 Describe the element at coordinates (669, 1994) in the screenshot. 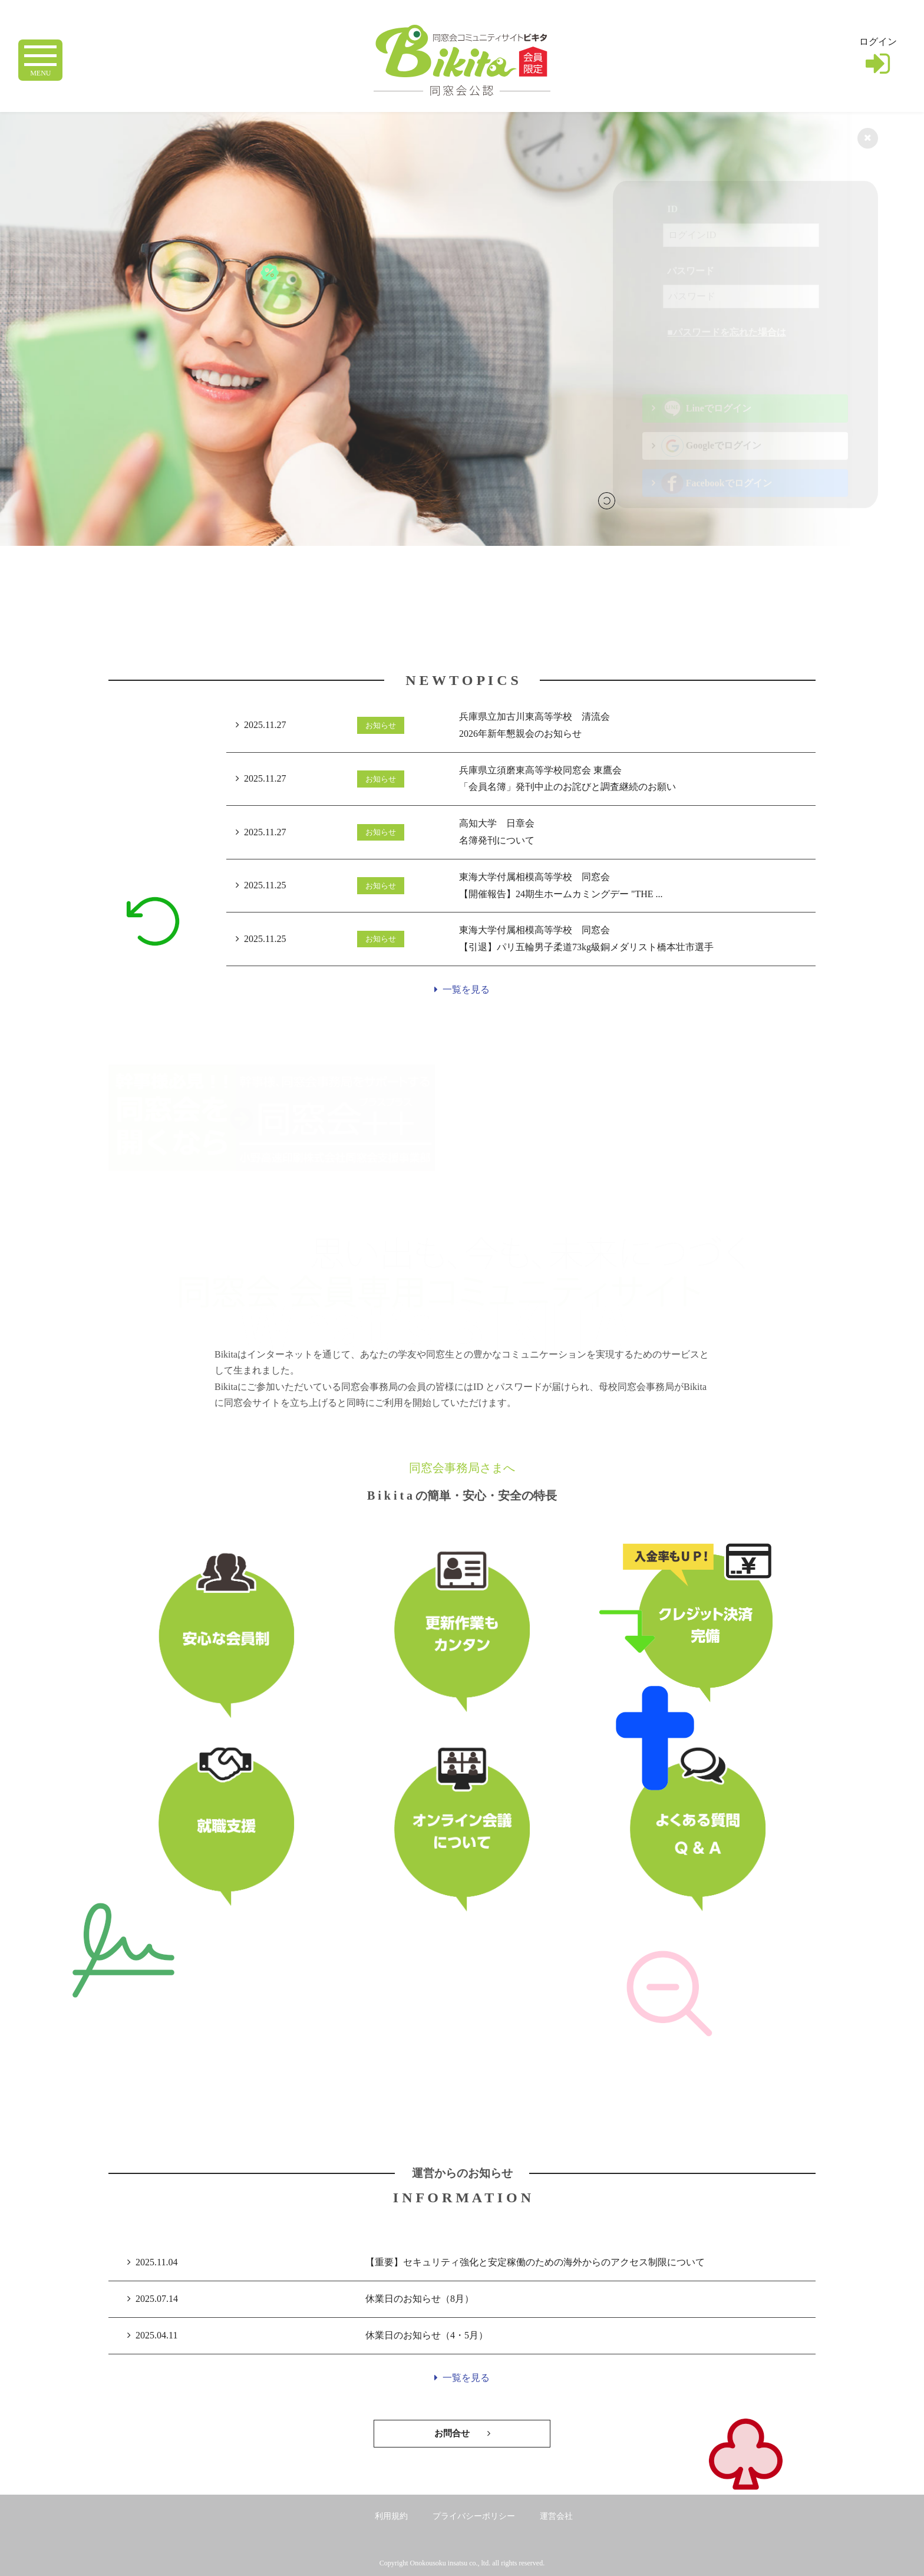

I see `zoom out` at that location.